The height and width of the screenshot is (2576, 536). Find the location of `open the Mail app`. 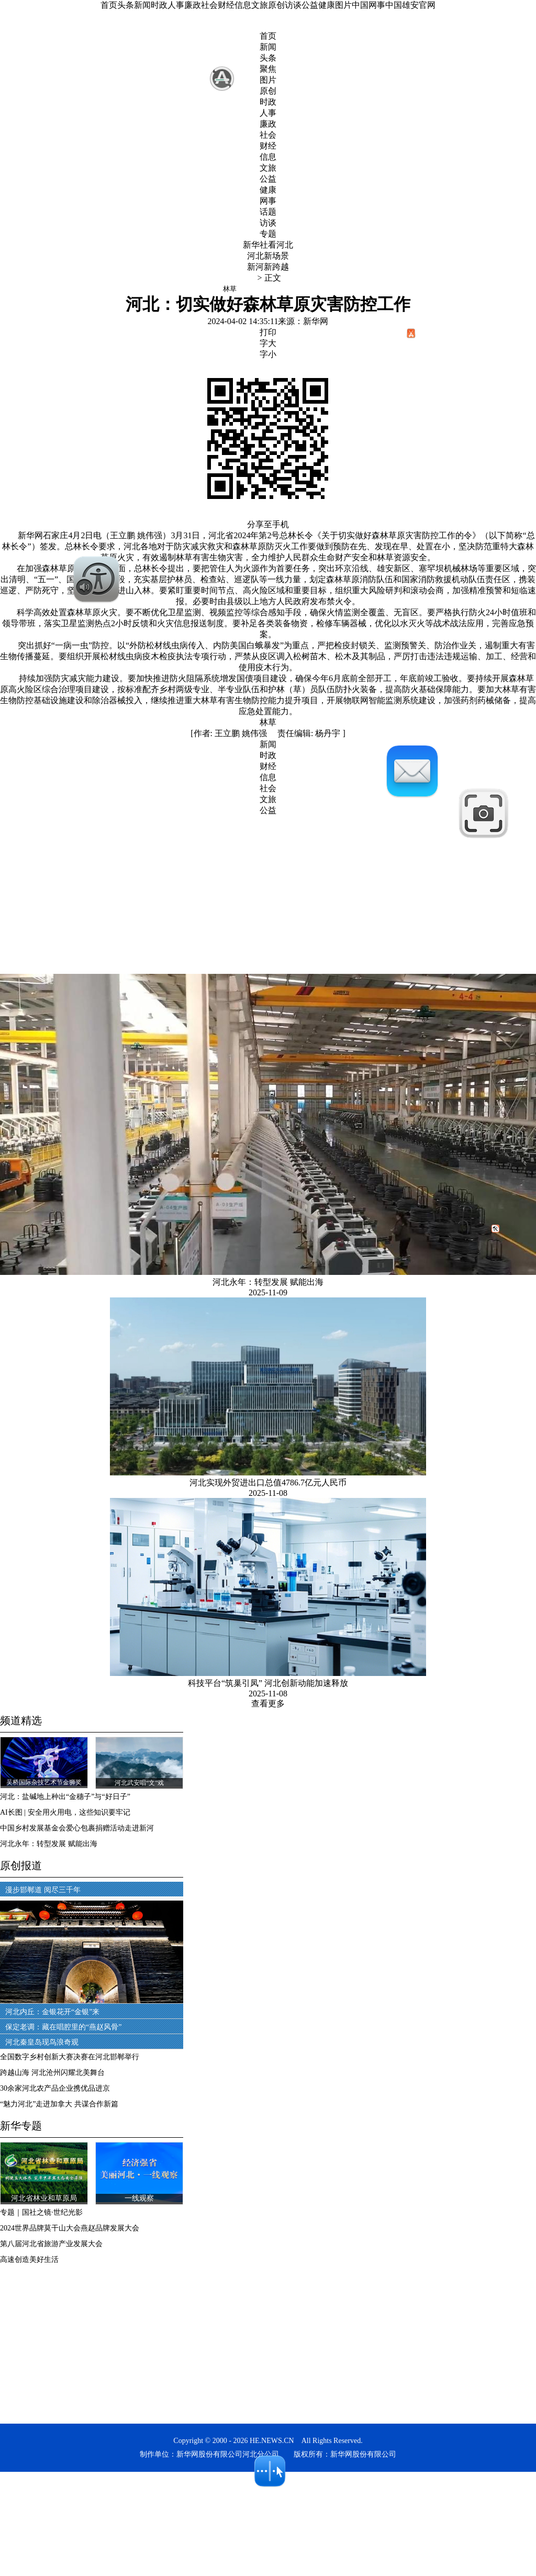

open the Mail app is located at coordinates (412, 771).